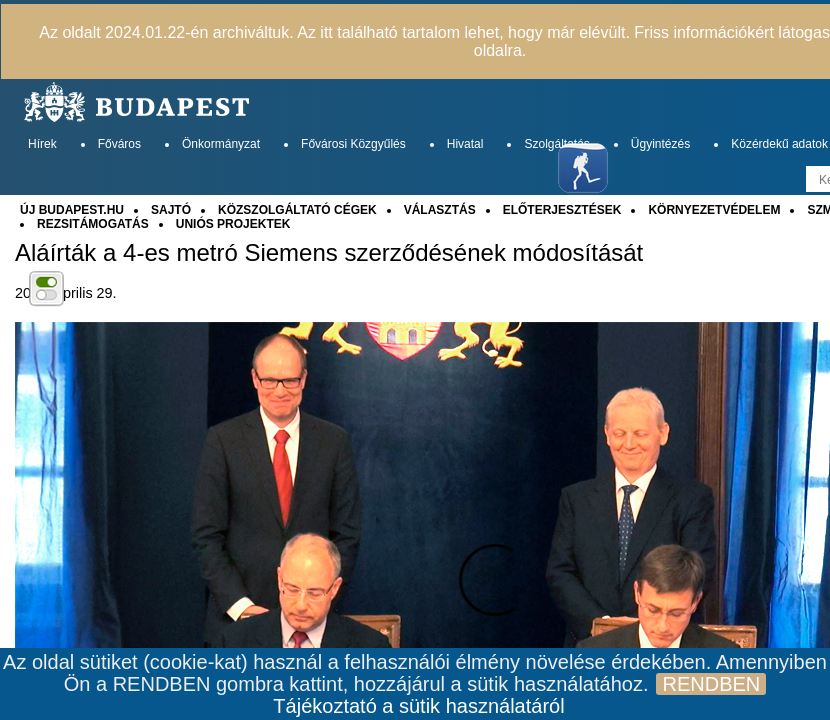  What do you see at coordinates (46, 288) in the screenshot?
I see `open gnome tweaks settings` at bounding box center [46, 288].